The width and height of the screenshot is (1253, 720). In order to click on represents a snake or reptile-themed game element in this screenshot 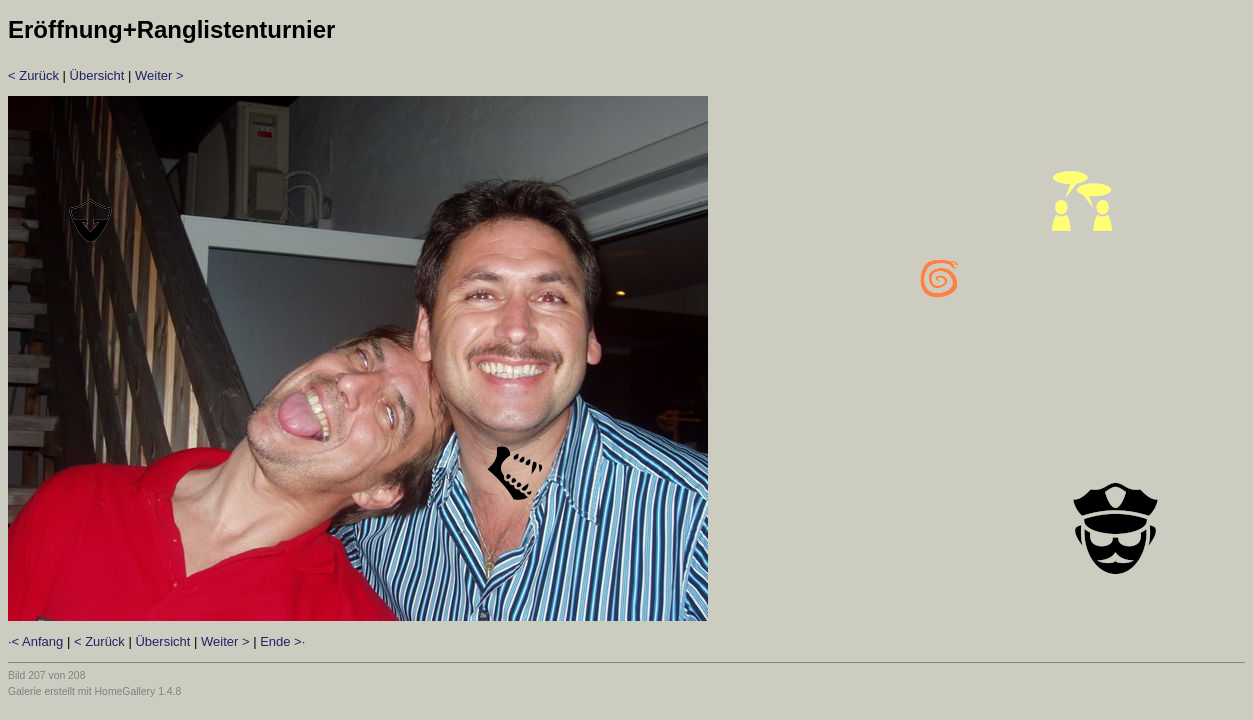, I will do `click(939, 278)`.